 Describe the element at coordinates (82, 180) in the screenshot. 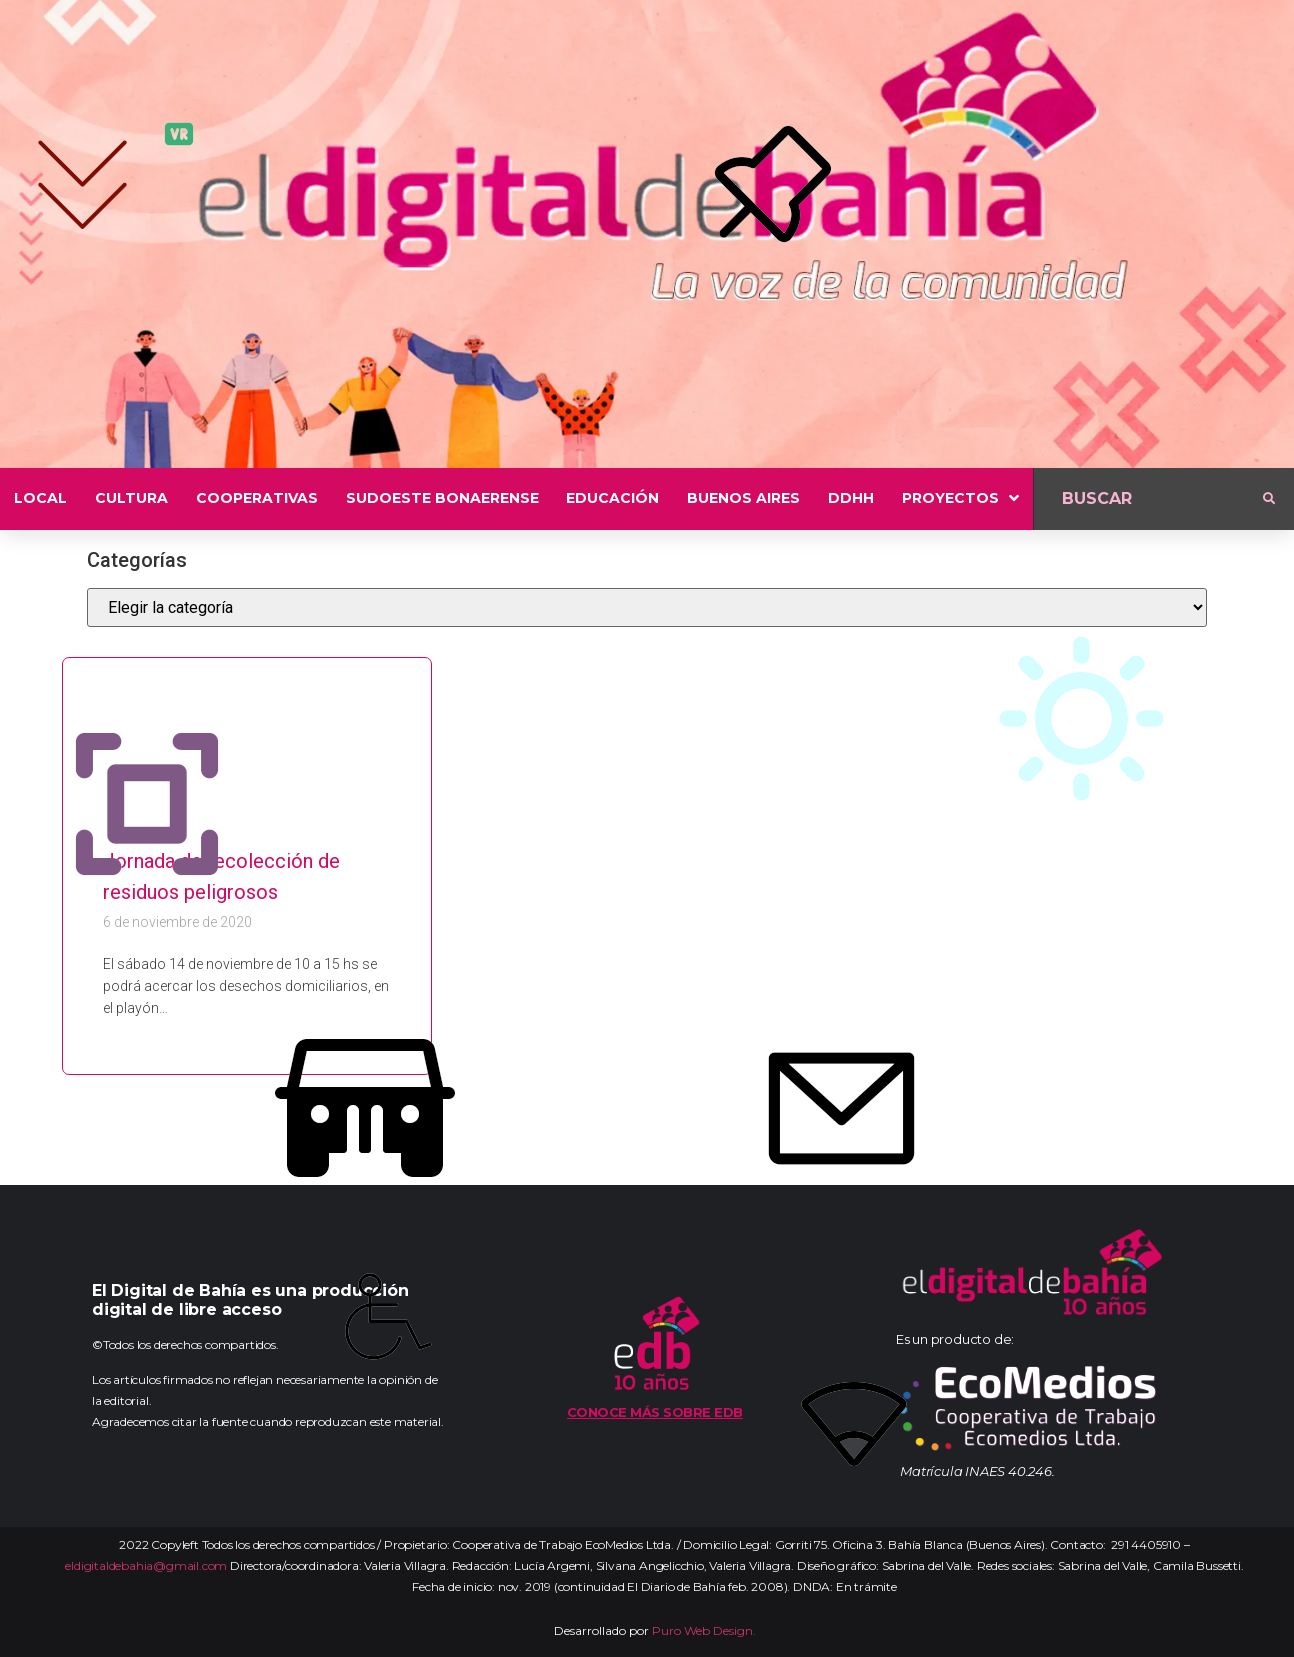

I see `expand all sections below` at that location.